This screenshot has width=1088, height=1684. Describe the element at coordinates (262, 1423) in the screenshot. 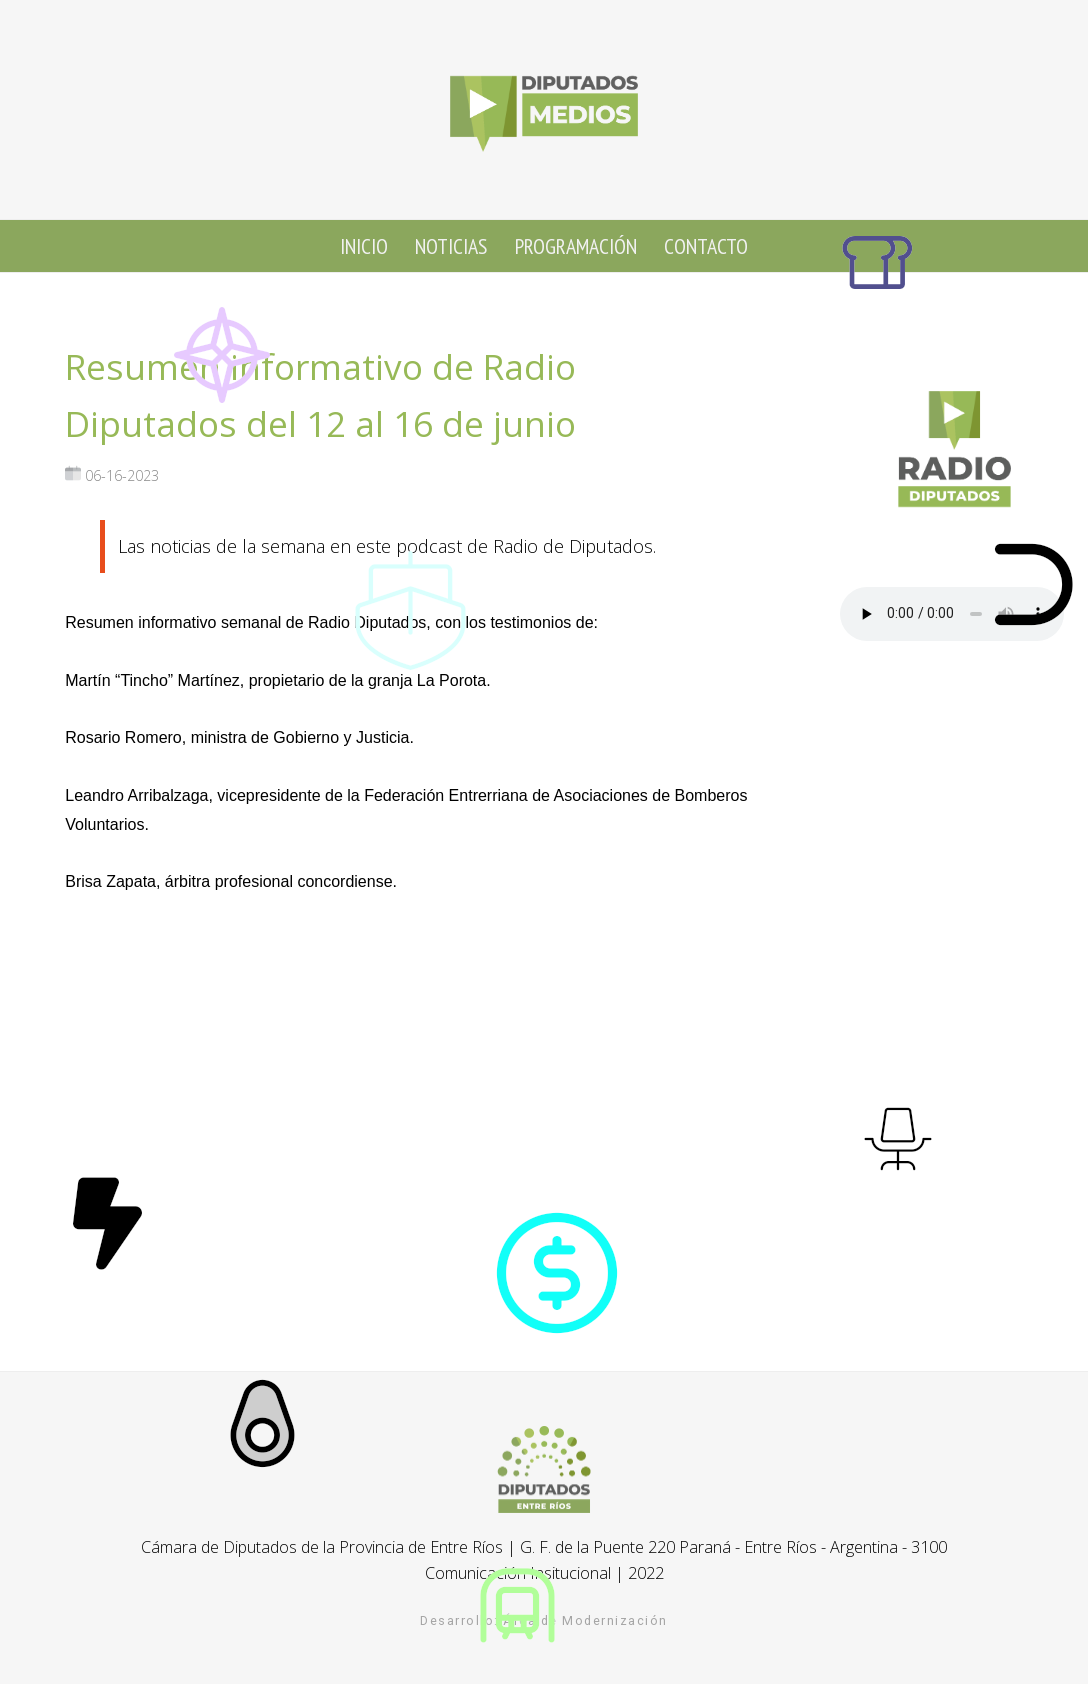

I see `indicates healthy or vegetarian food options` at that location.